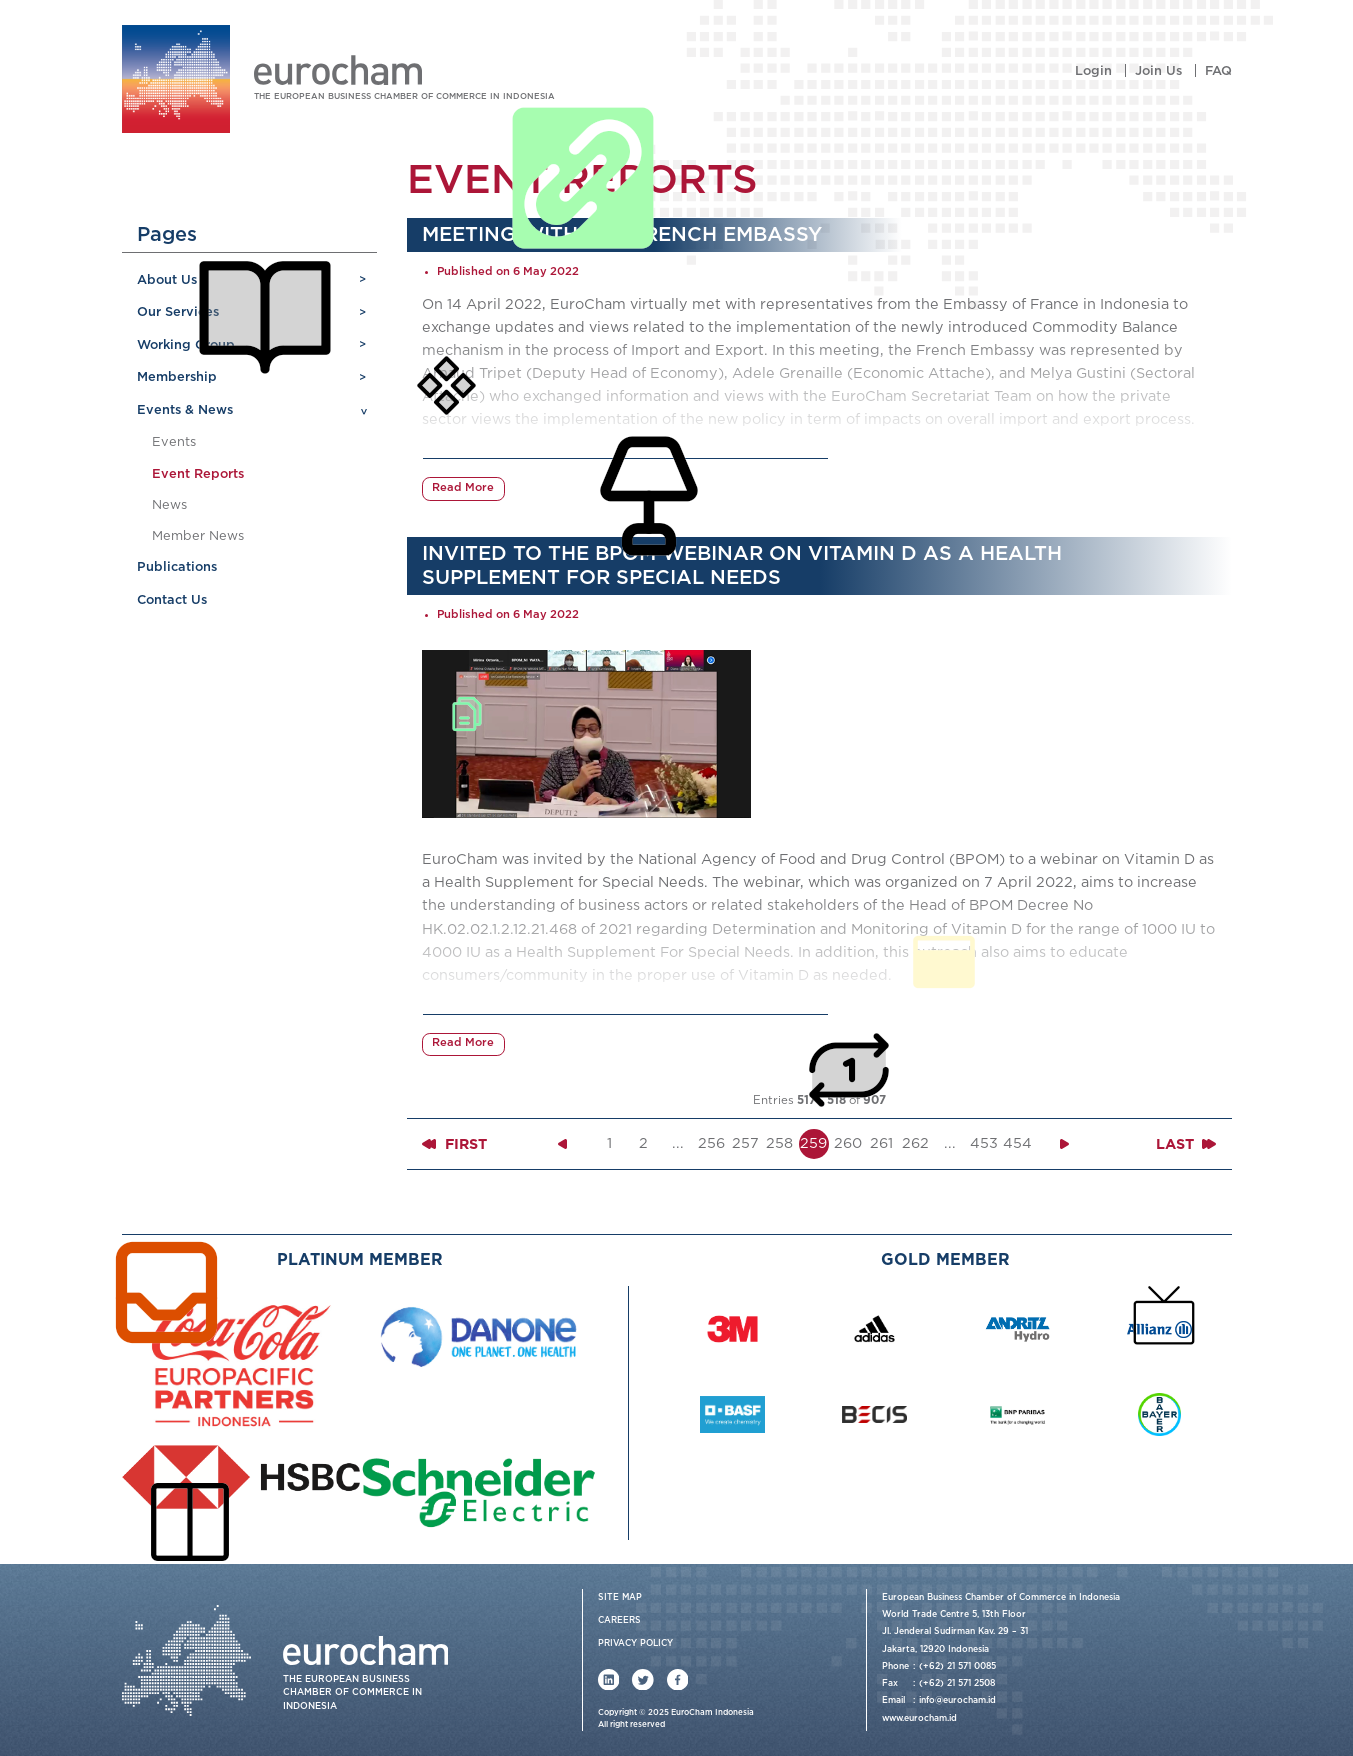 The image size is (1353, 1756). Describe the element at coordinates (649, 496) in the screenshot. I see `toggle desk lamp or lighting` at that location.